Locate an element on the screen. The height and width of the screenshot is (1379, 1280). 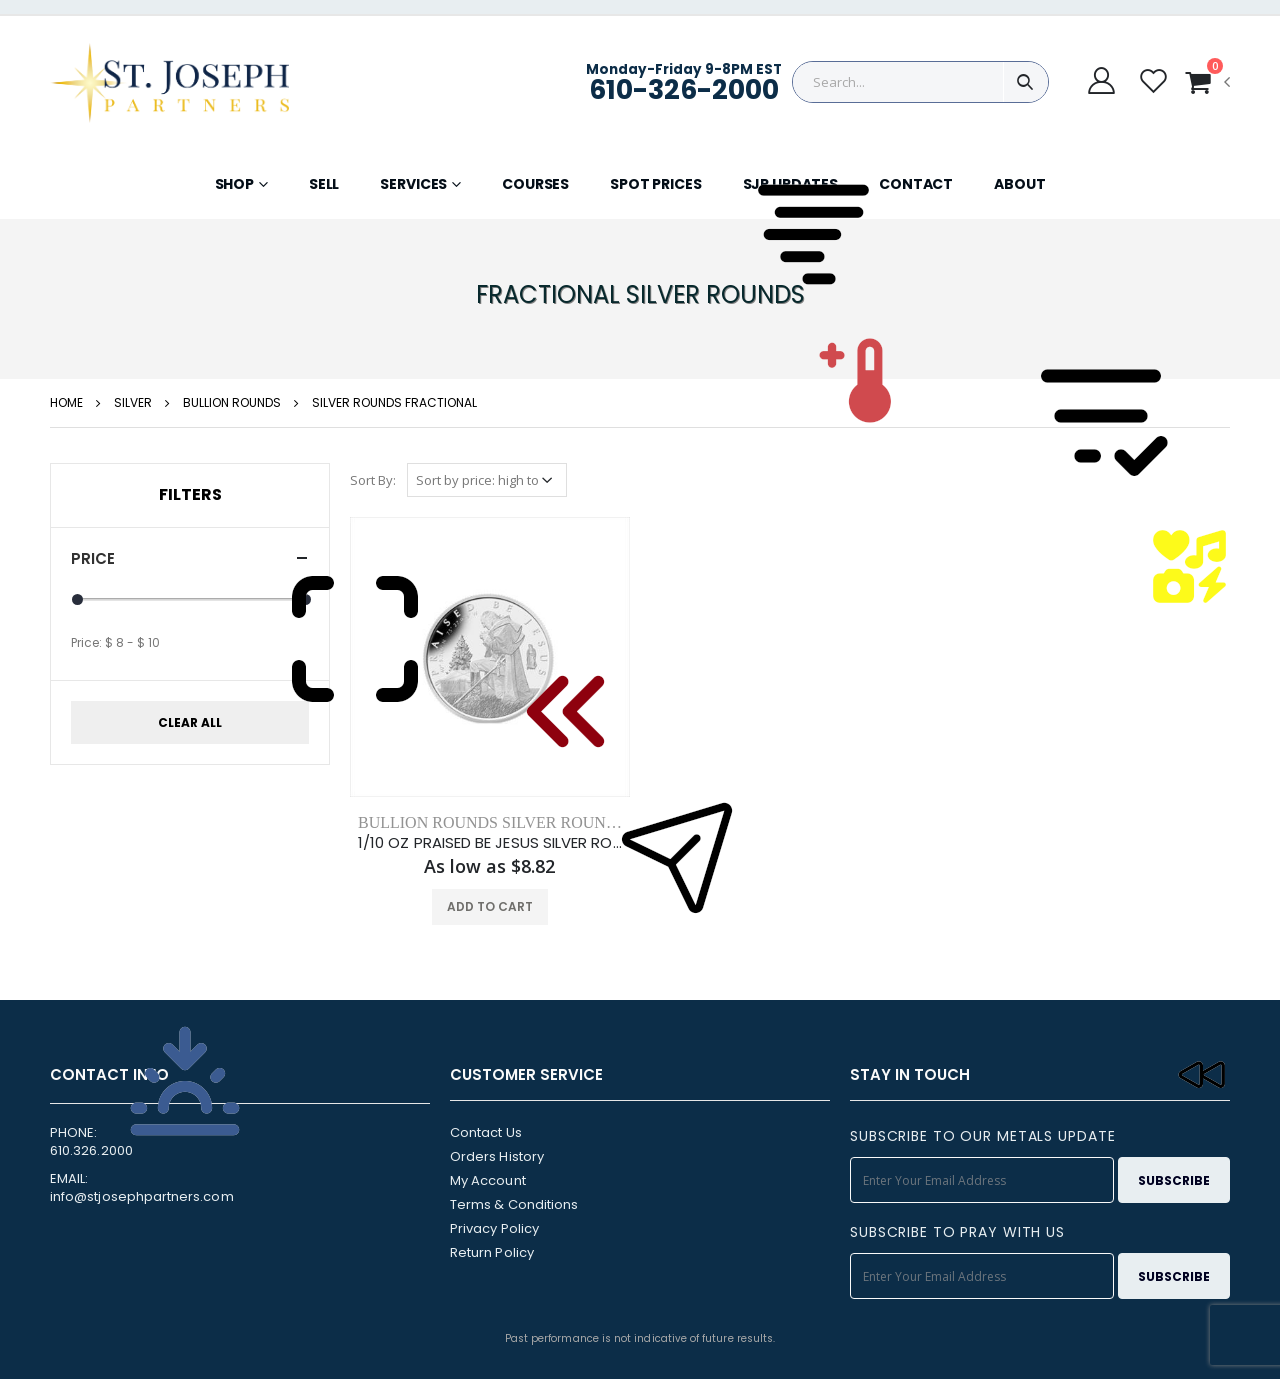
rewind or skip to previous track is located at coordinates (1203, 1073).